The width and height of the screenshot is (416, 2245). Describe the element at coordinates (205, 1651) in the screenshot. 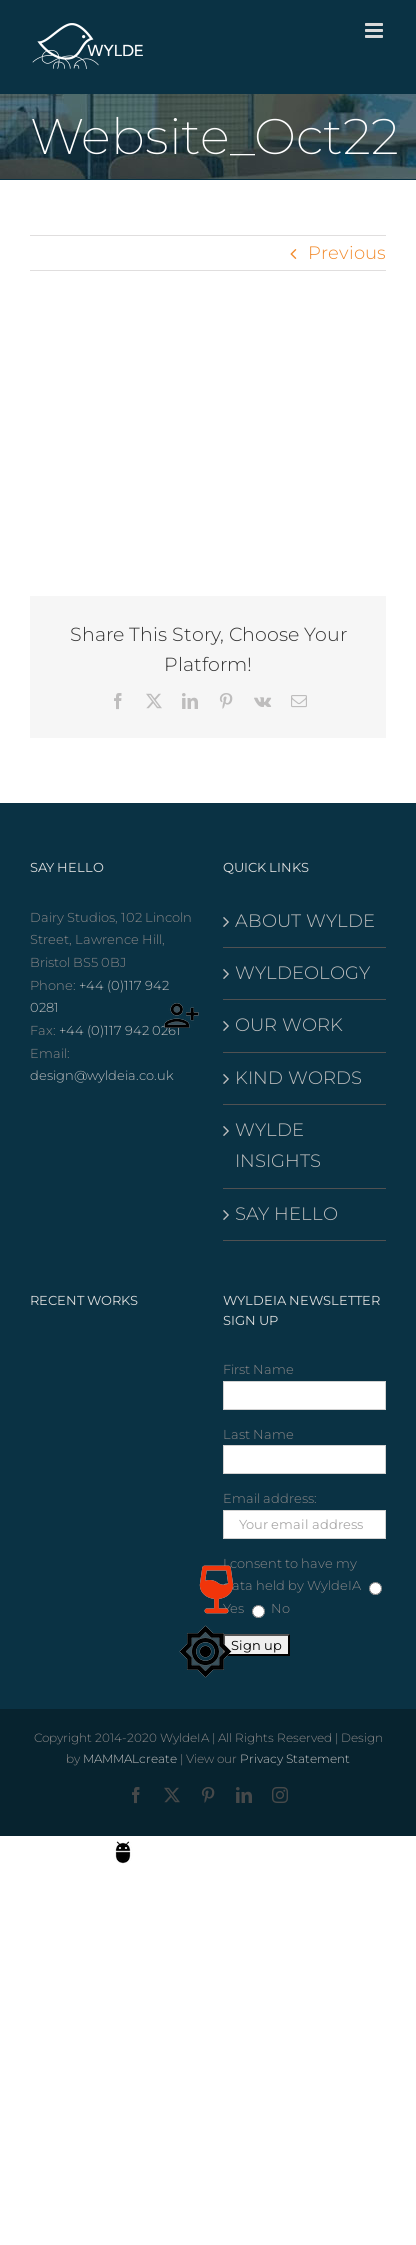

I see `increase screen brightness` at that location.